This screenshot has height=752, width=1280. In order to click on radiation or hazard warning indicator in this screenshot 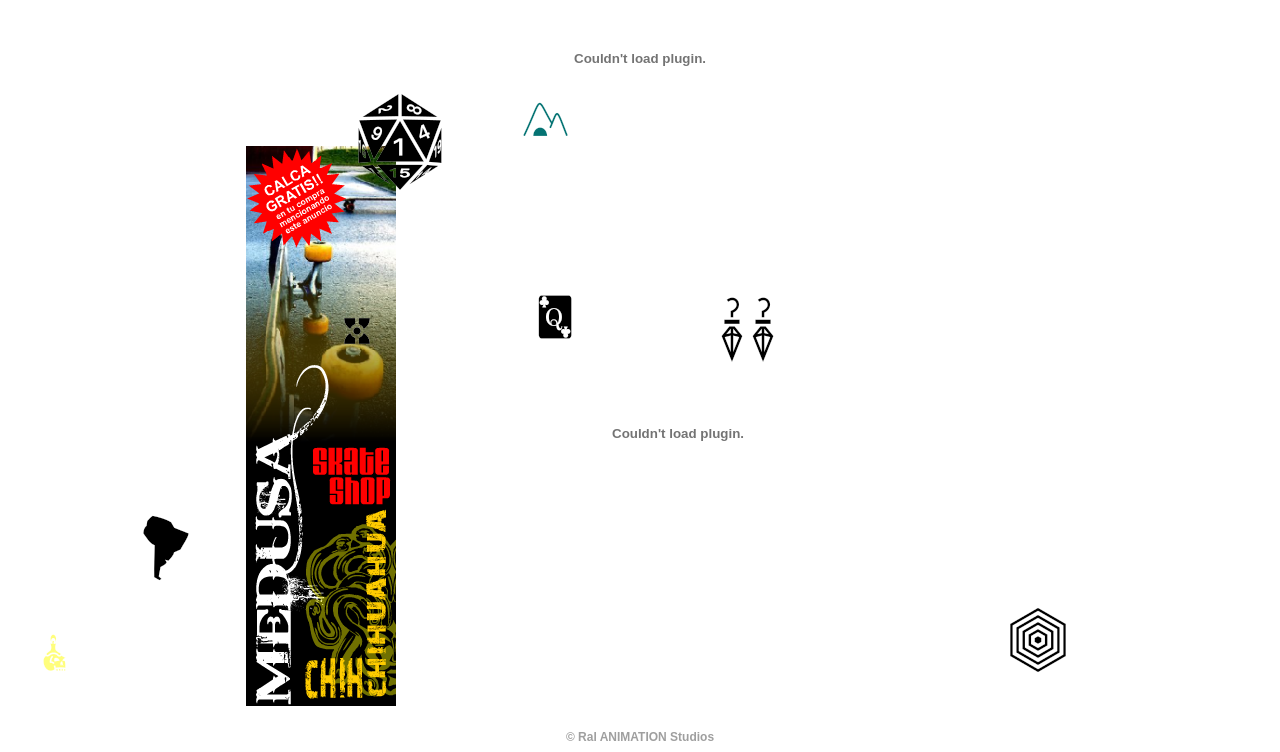, I will do `click(357, 331)`.